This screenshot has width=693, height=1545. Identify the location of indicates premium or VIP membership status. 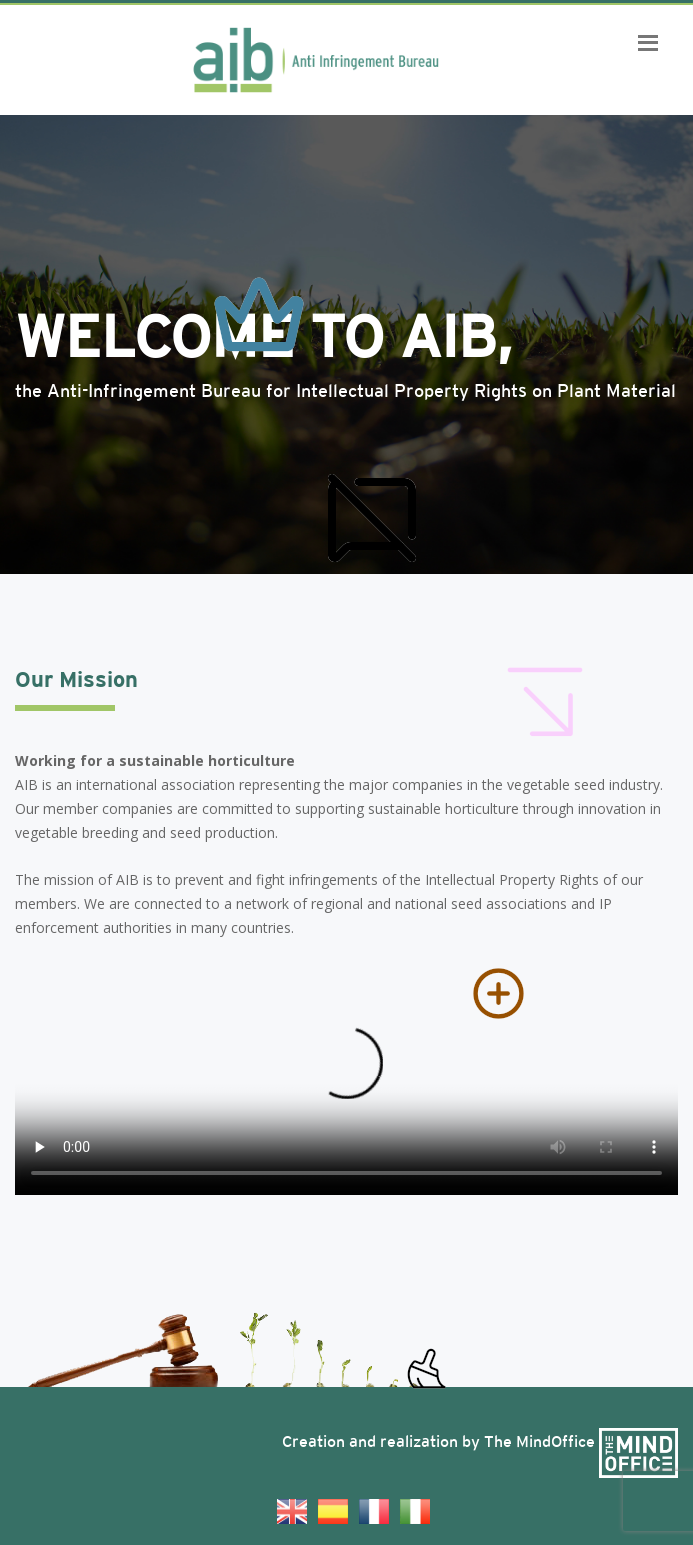
(259, 319).